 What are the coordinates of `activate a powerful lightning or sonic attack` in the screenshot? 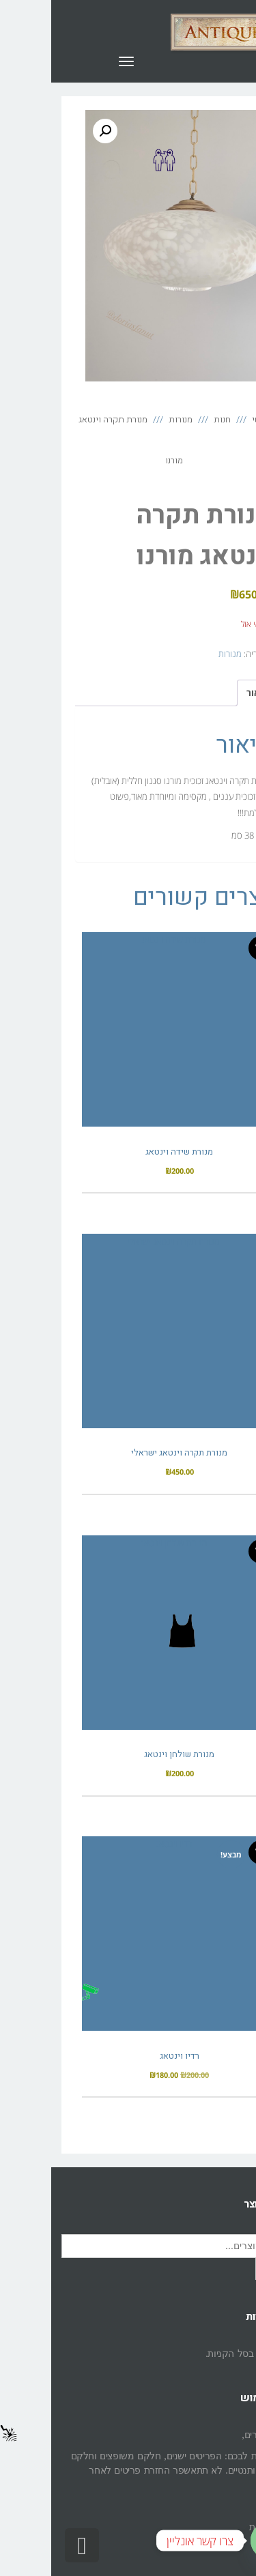 It's located at (8, 2433).